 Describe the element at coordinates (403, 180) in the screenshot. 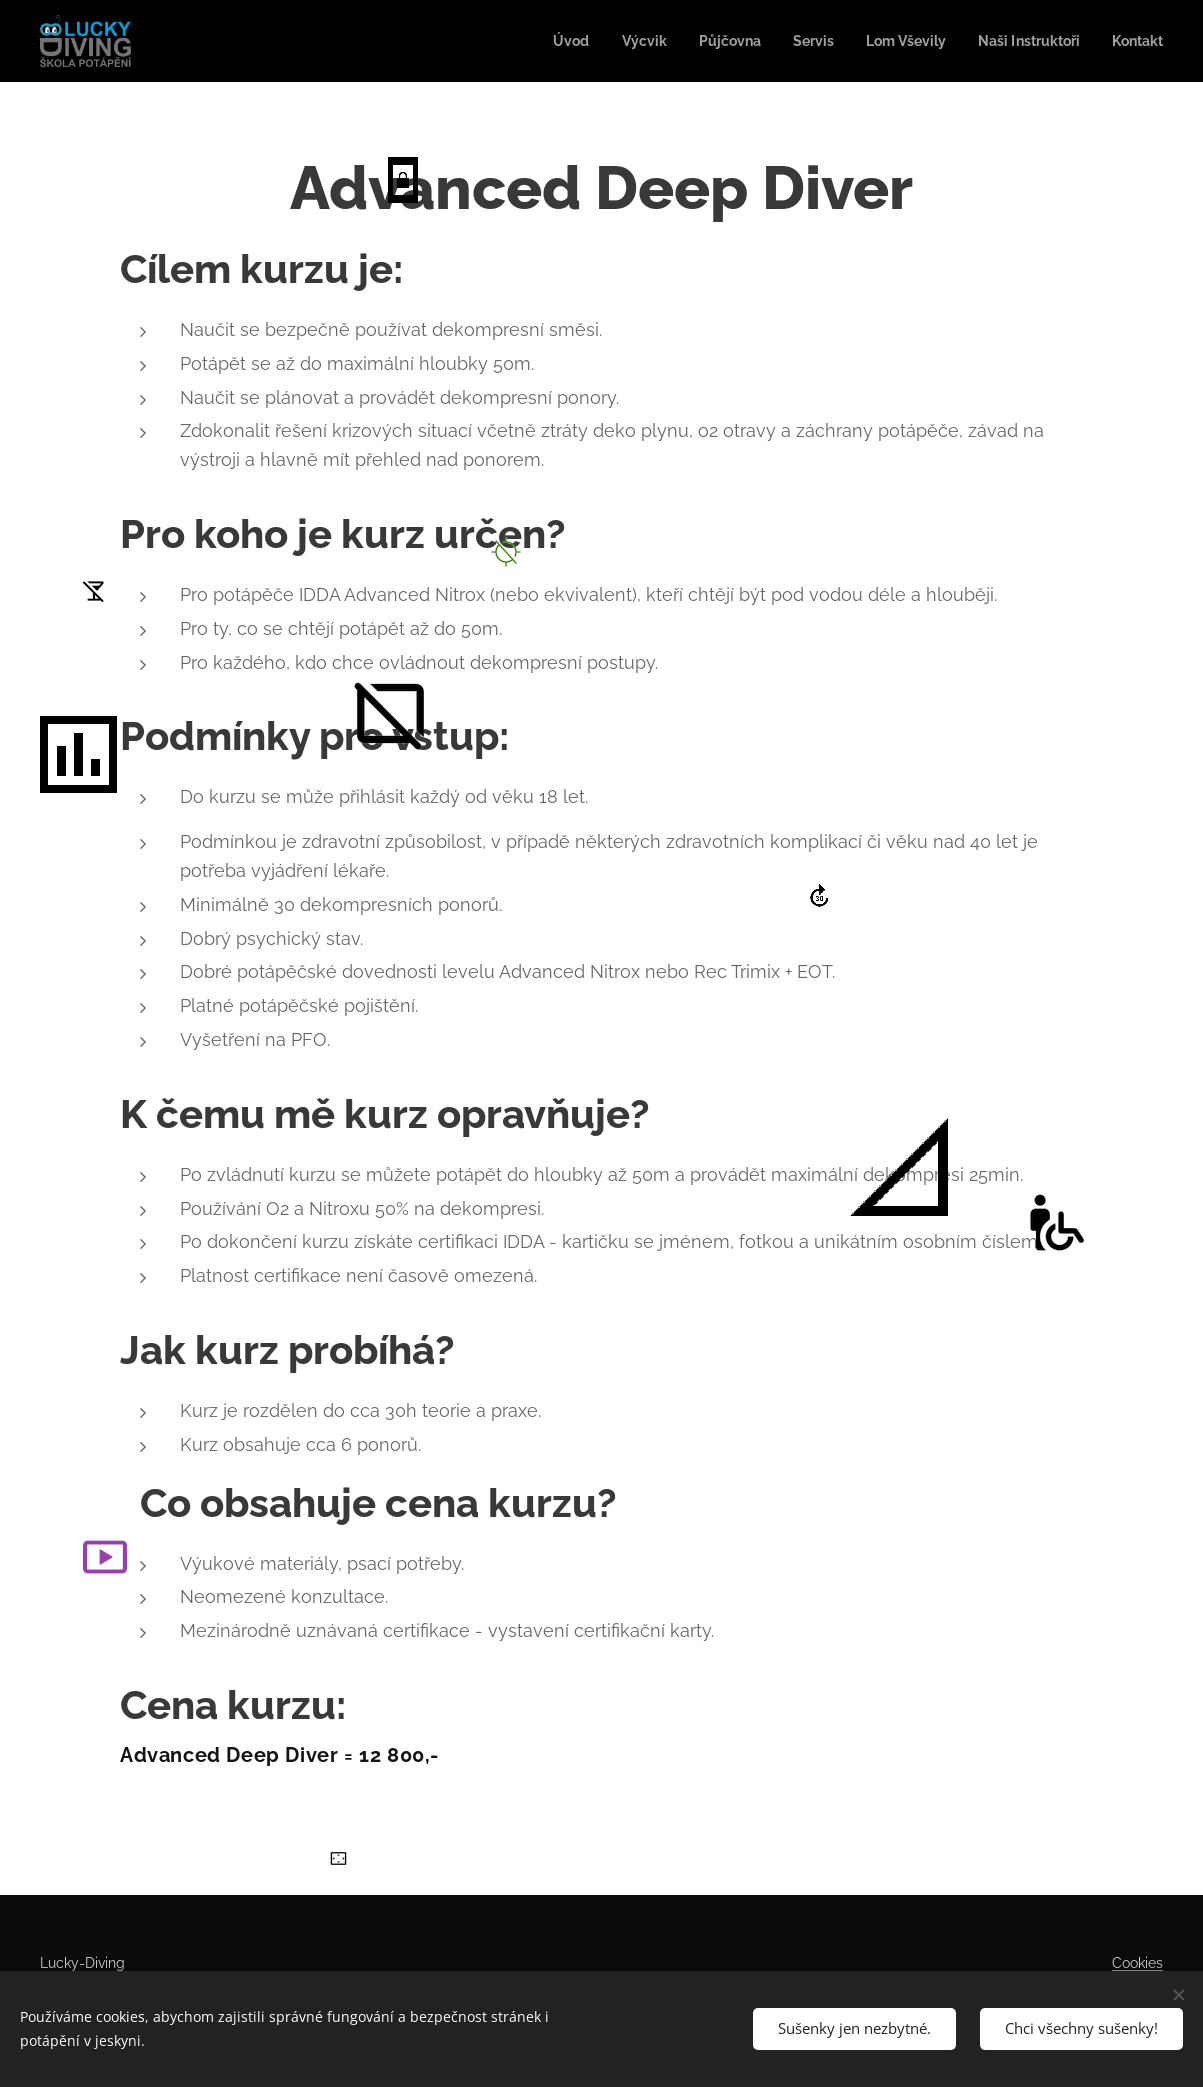

I see `lock screen in portrait orientation` at that location.